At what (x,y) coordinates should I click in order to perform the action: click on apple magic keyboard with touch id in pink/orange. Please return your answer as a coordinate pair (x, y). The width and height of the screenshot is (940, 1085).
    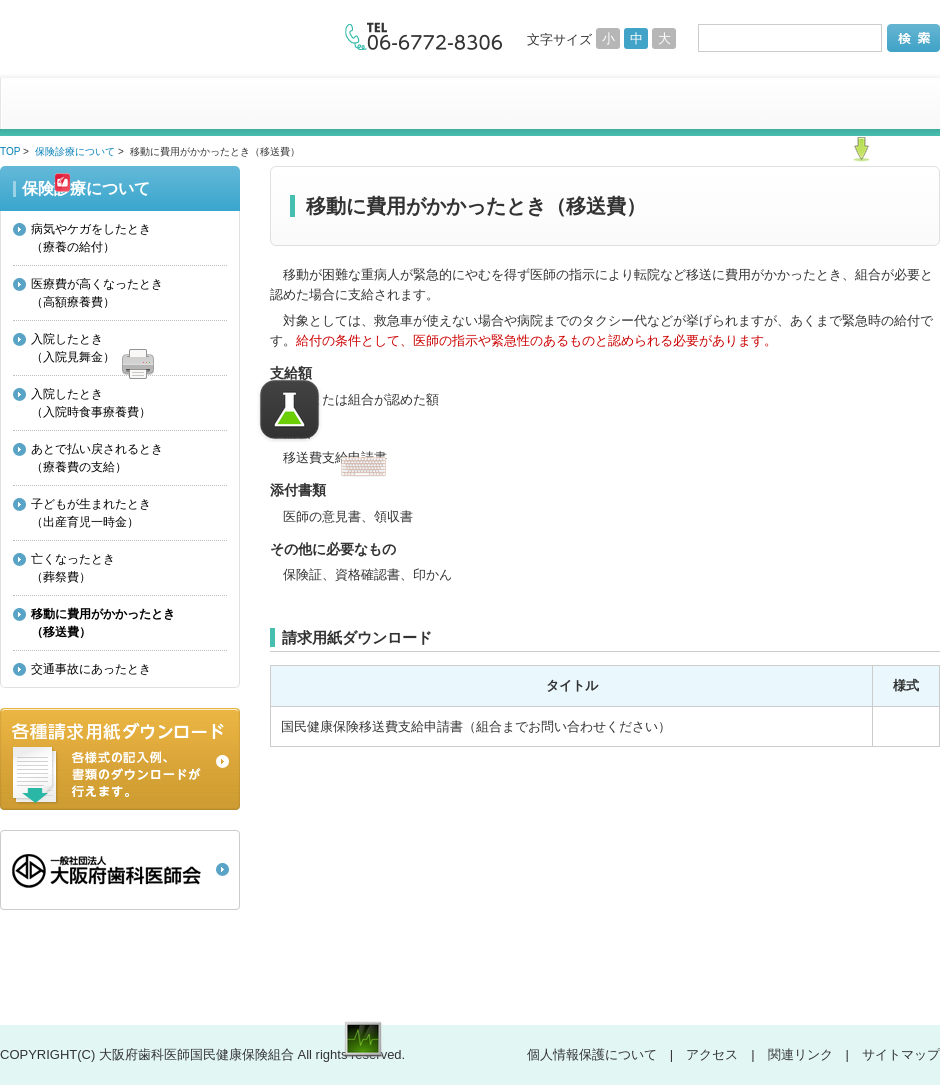
    Looking at the image, I should click on (363, 466).